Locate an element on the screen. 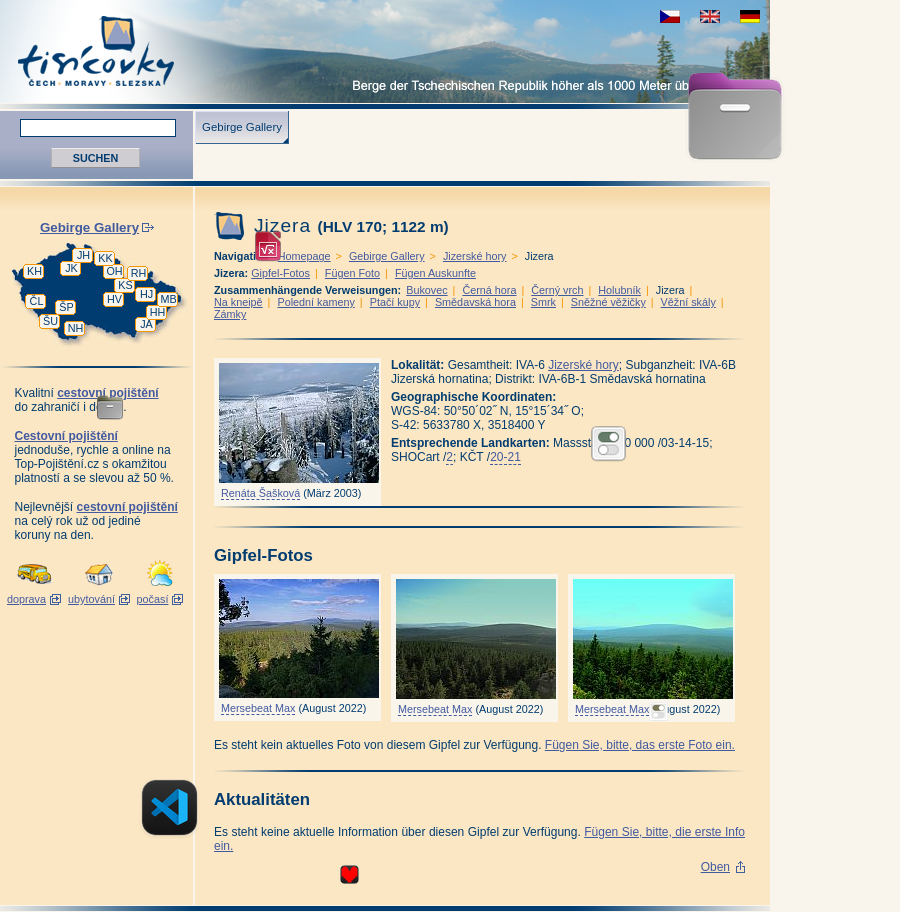 The width and height of the screenshot is (900, 912). open system tweaks or customization settings is located at coordinates (608, 443).